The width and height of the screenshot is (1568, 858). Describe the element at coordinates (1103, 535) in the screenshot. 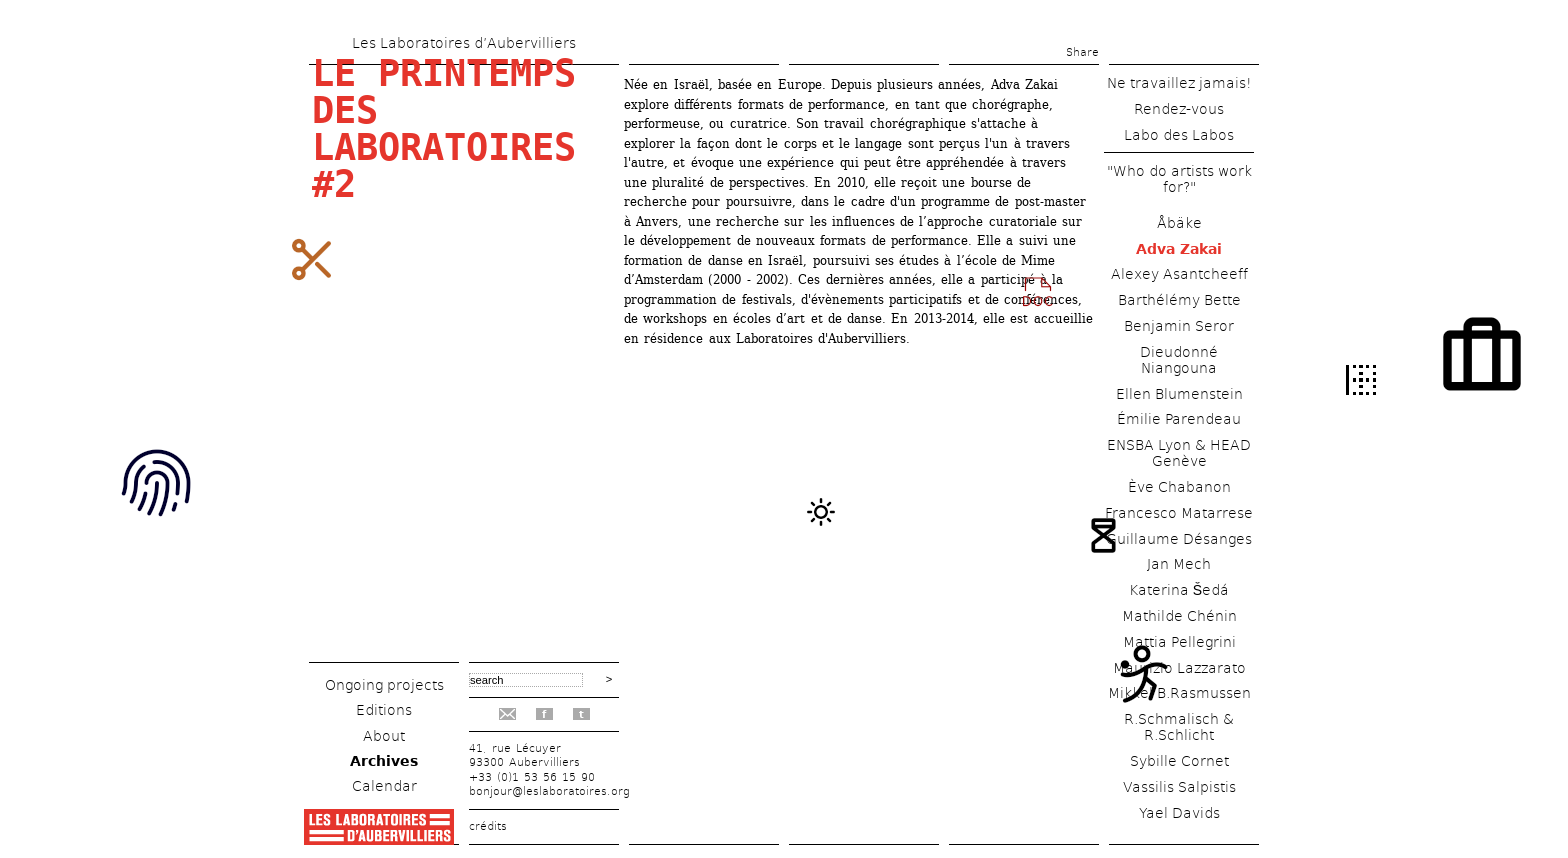

I see `indicates a timer or countdown just started` at that location.